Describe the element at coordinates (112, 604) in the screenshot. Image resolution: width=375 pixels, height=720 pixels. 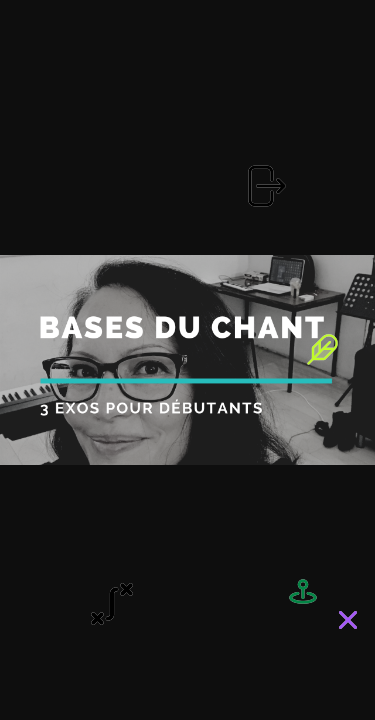
I see `cancel or remove a route` at that location.